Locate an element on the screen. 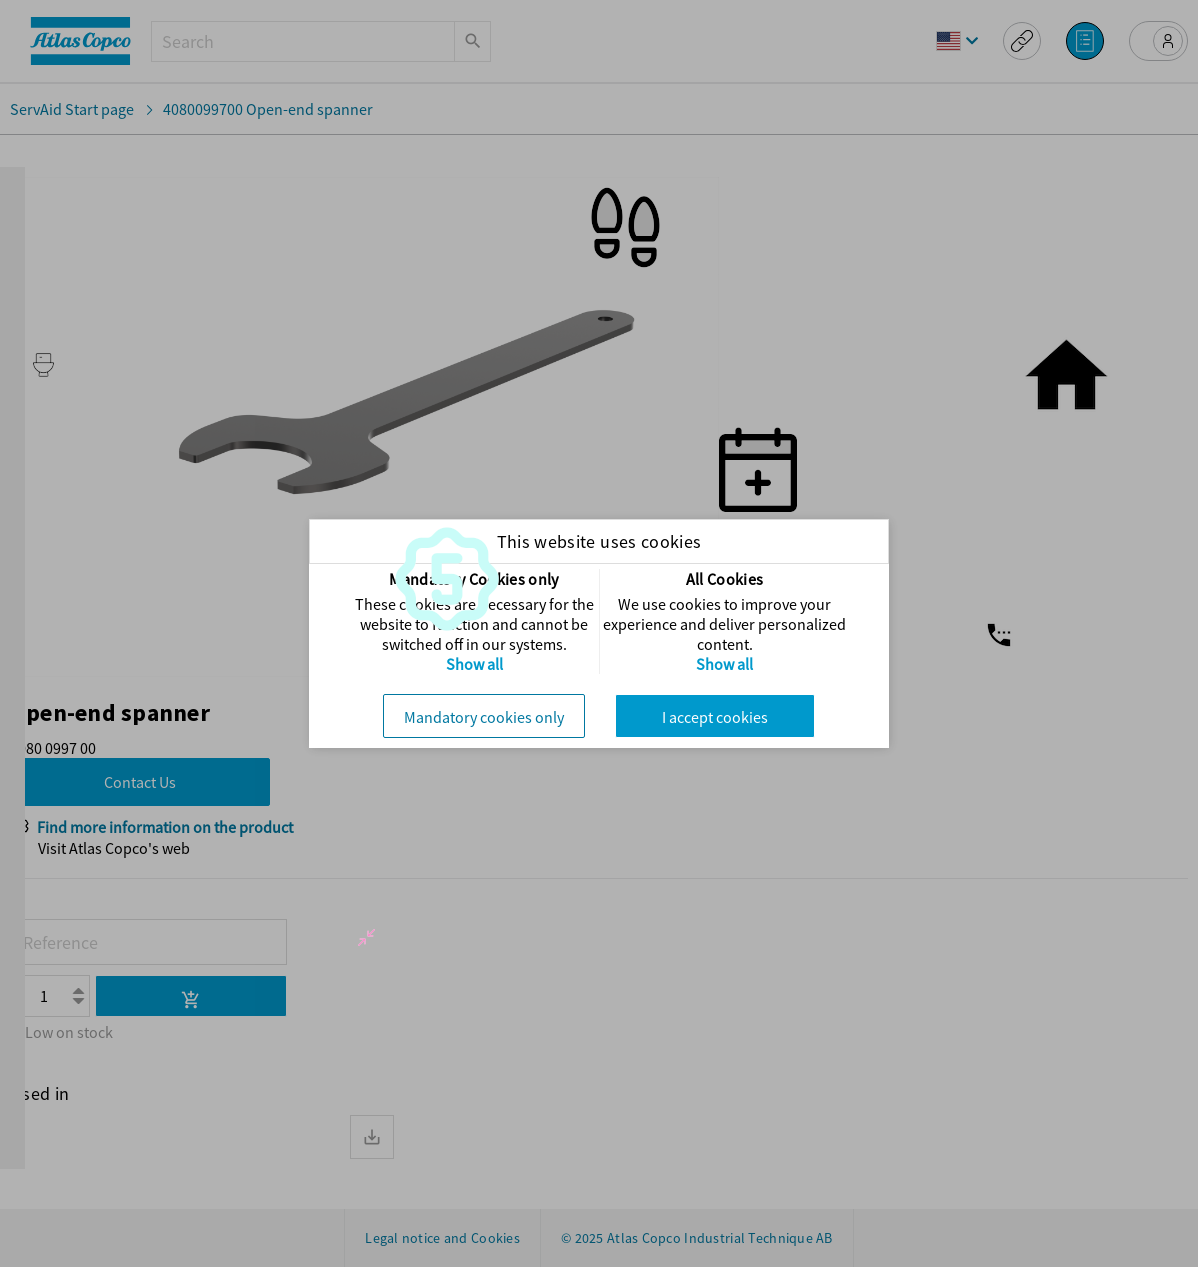 The image size is (1198, 1267). locate nearby restrooms is located at coordinates (43, 364).